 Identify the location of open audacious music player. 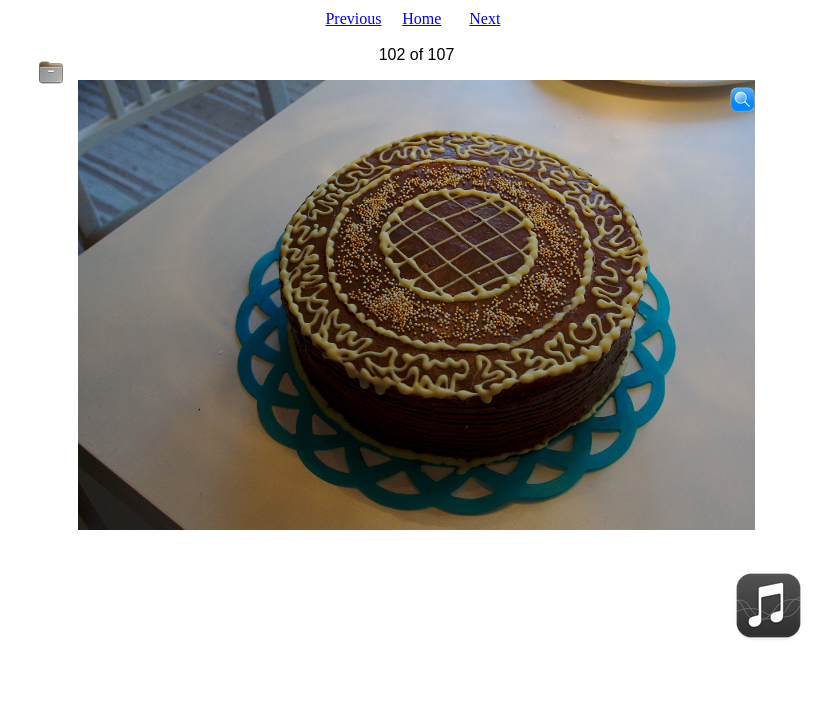
(768, 605).